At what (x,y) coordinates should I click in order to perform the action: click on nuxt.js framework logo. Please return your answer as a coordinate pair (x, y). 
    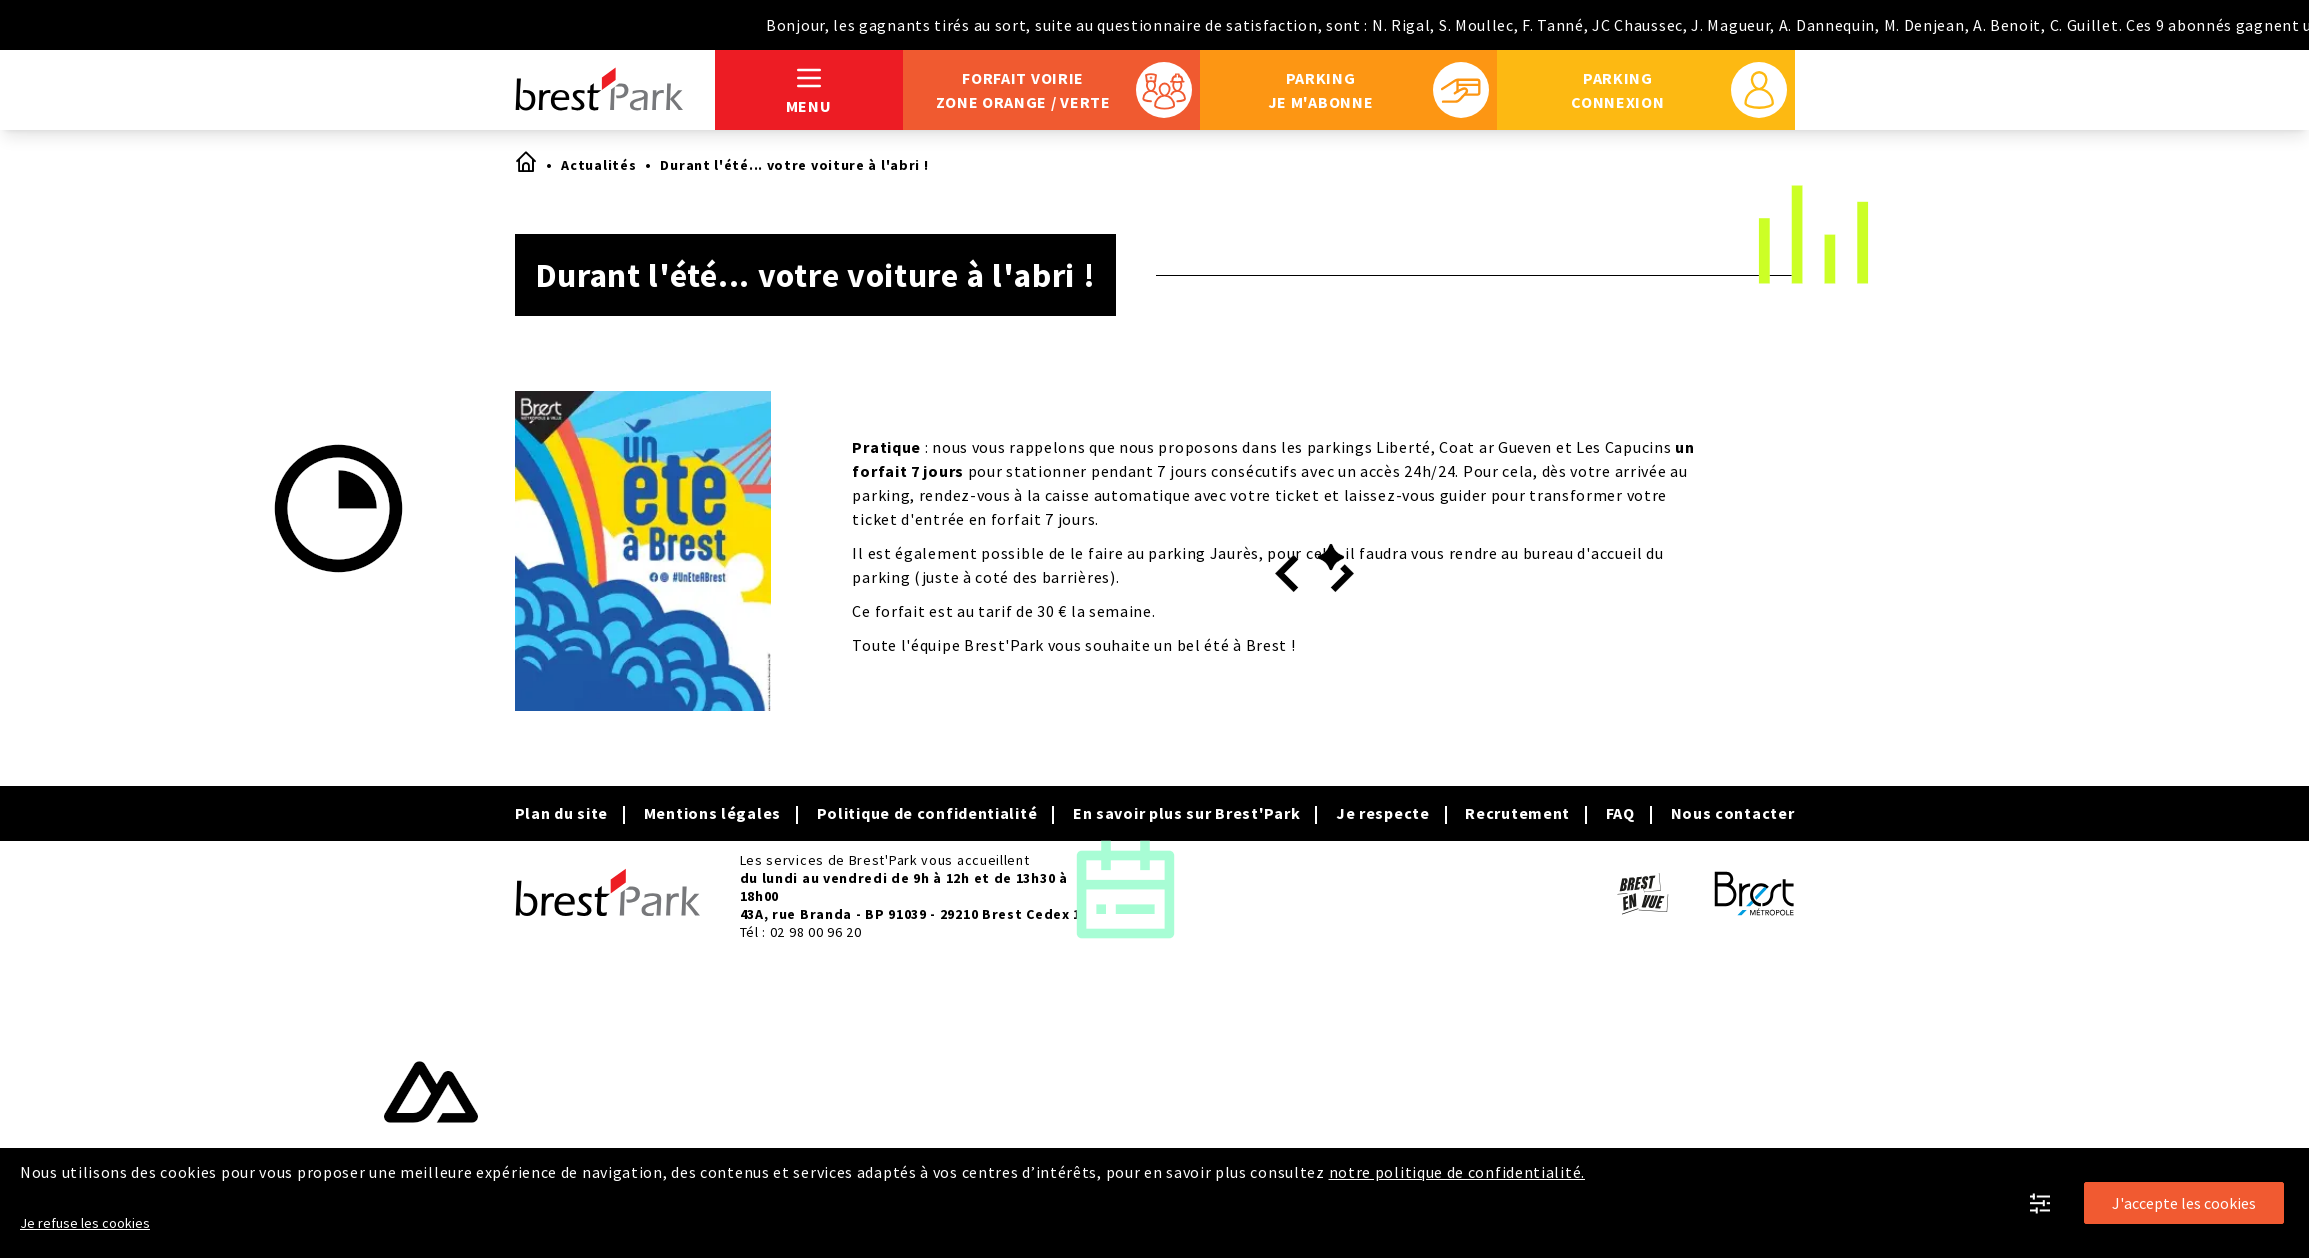
    Looking at the image, I should click on (431, 1092).